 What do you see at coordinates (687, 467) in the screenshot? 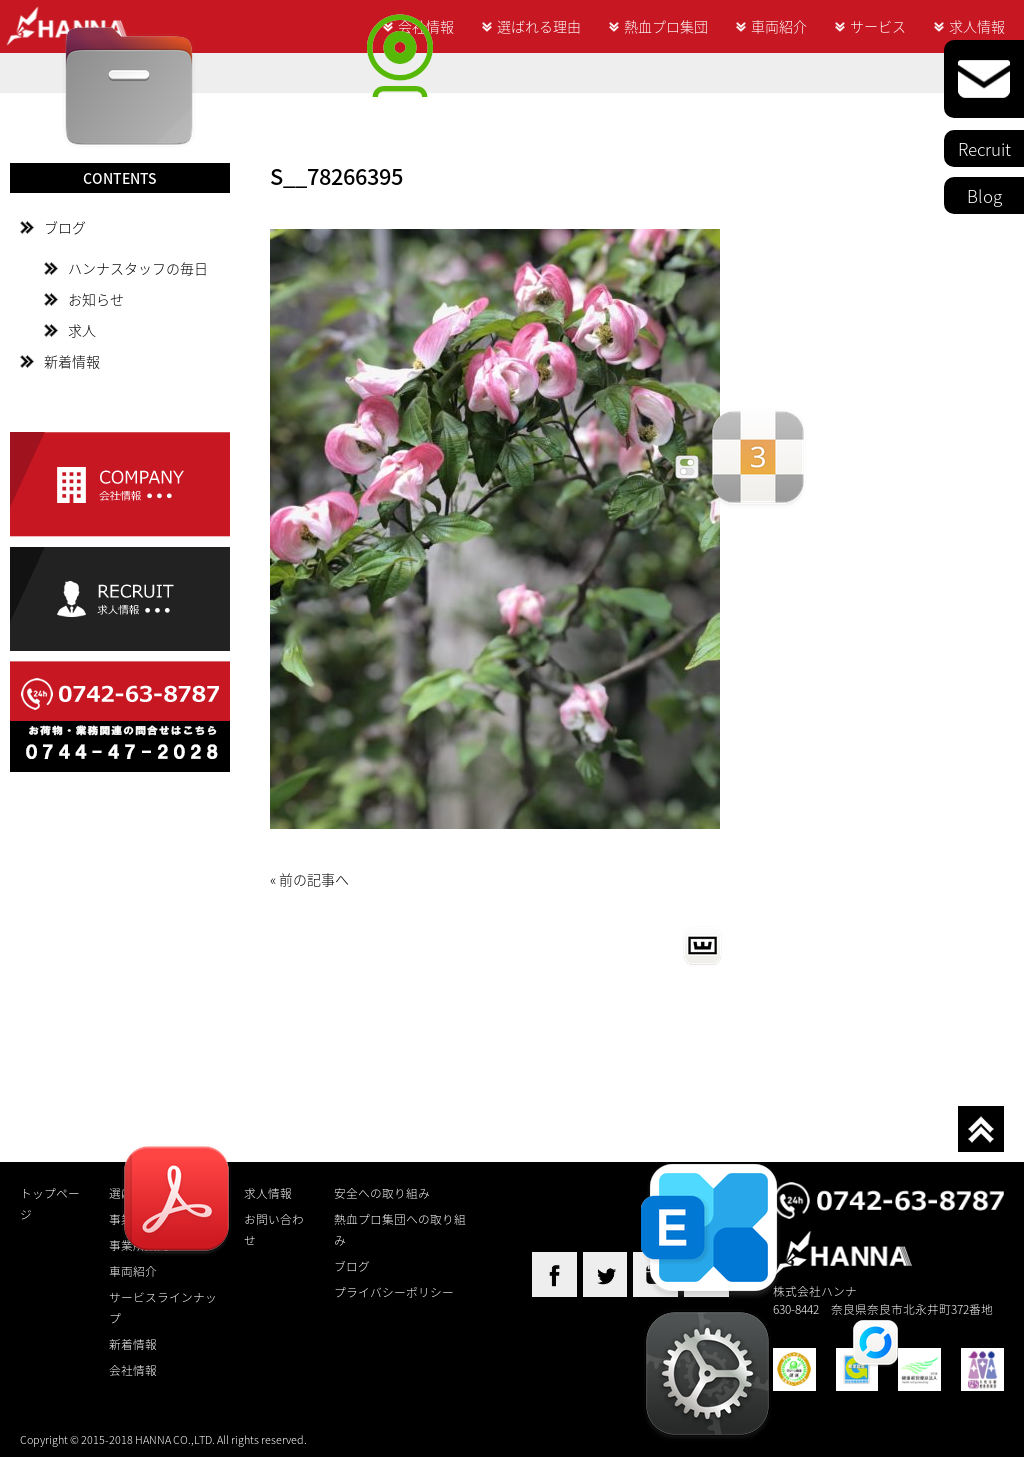
I see `open gnome tweaks settings` at bounding box center [687, 467].